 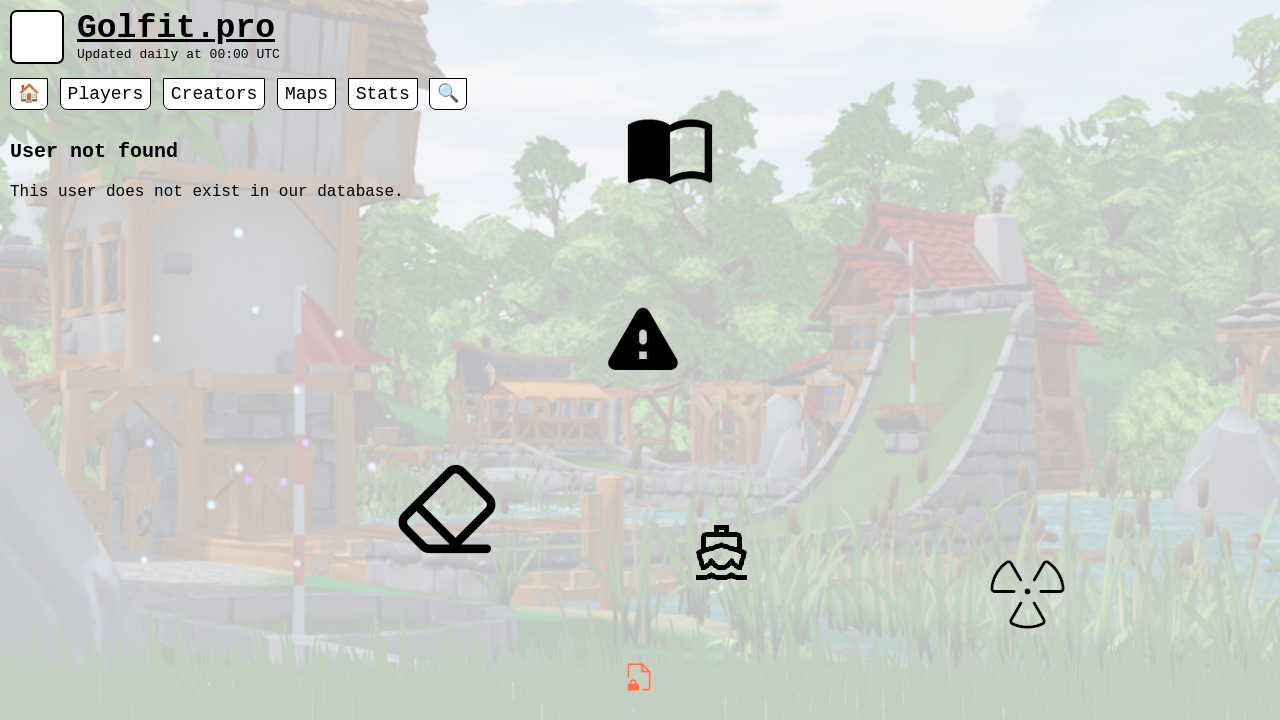 What do you see at coordinates (639, 677) in the screenshot?
I see `access a password-protected file` at bounding box center [639, 677].